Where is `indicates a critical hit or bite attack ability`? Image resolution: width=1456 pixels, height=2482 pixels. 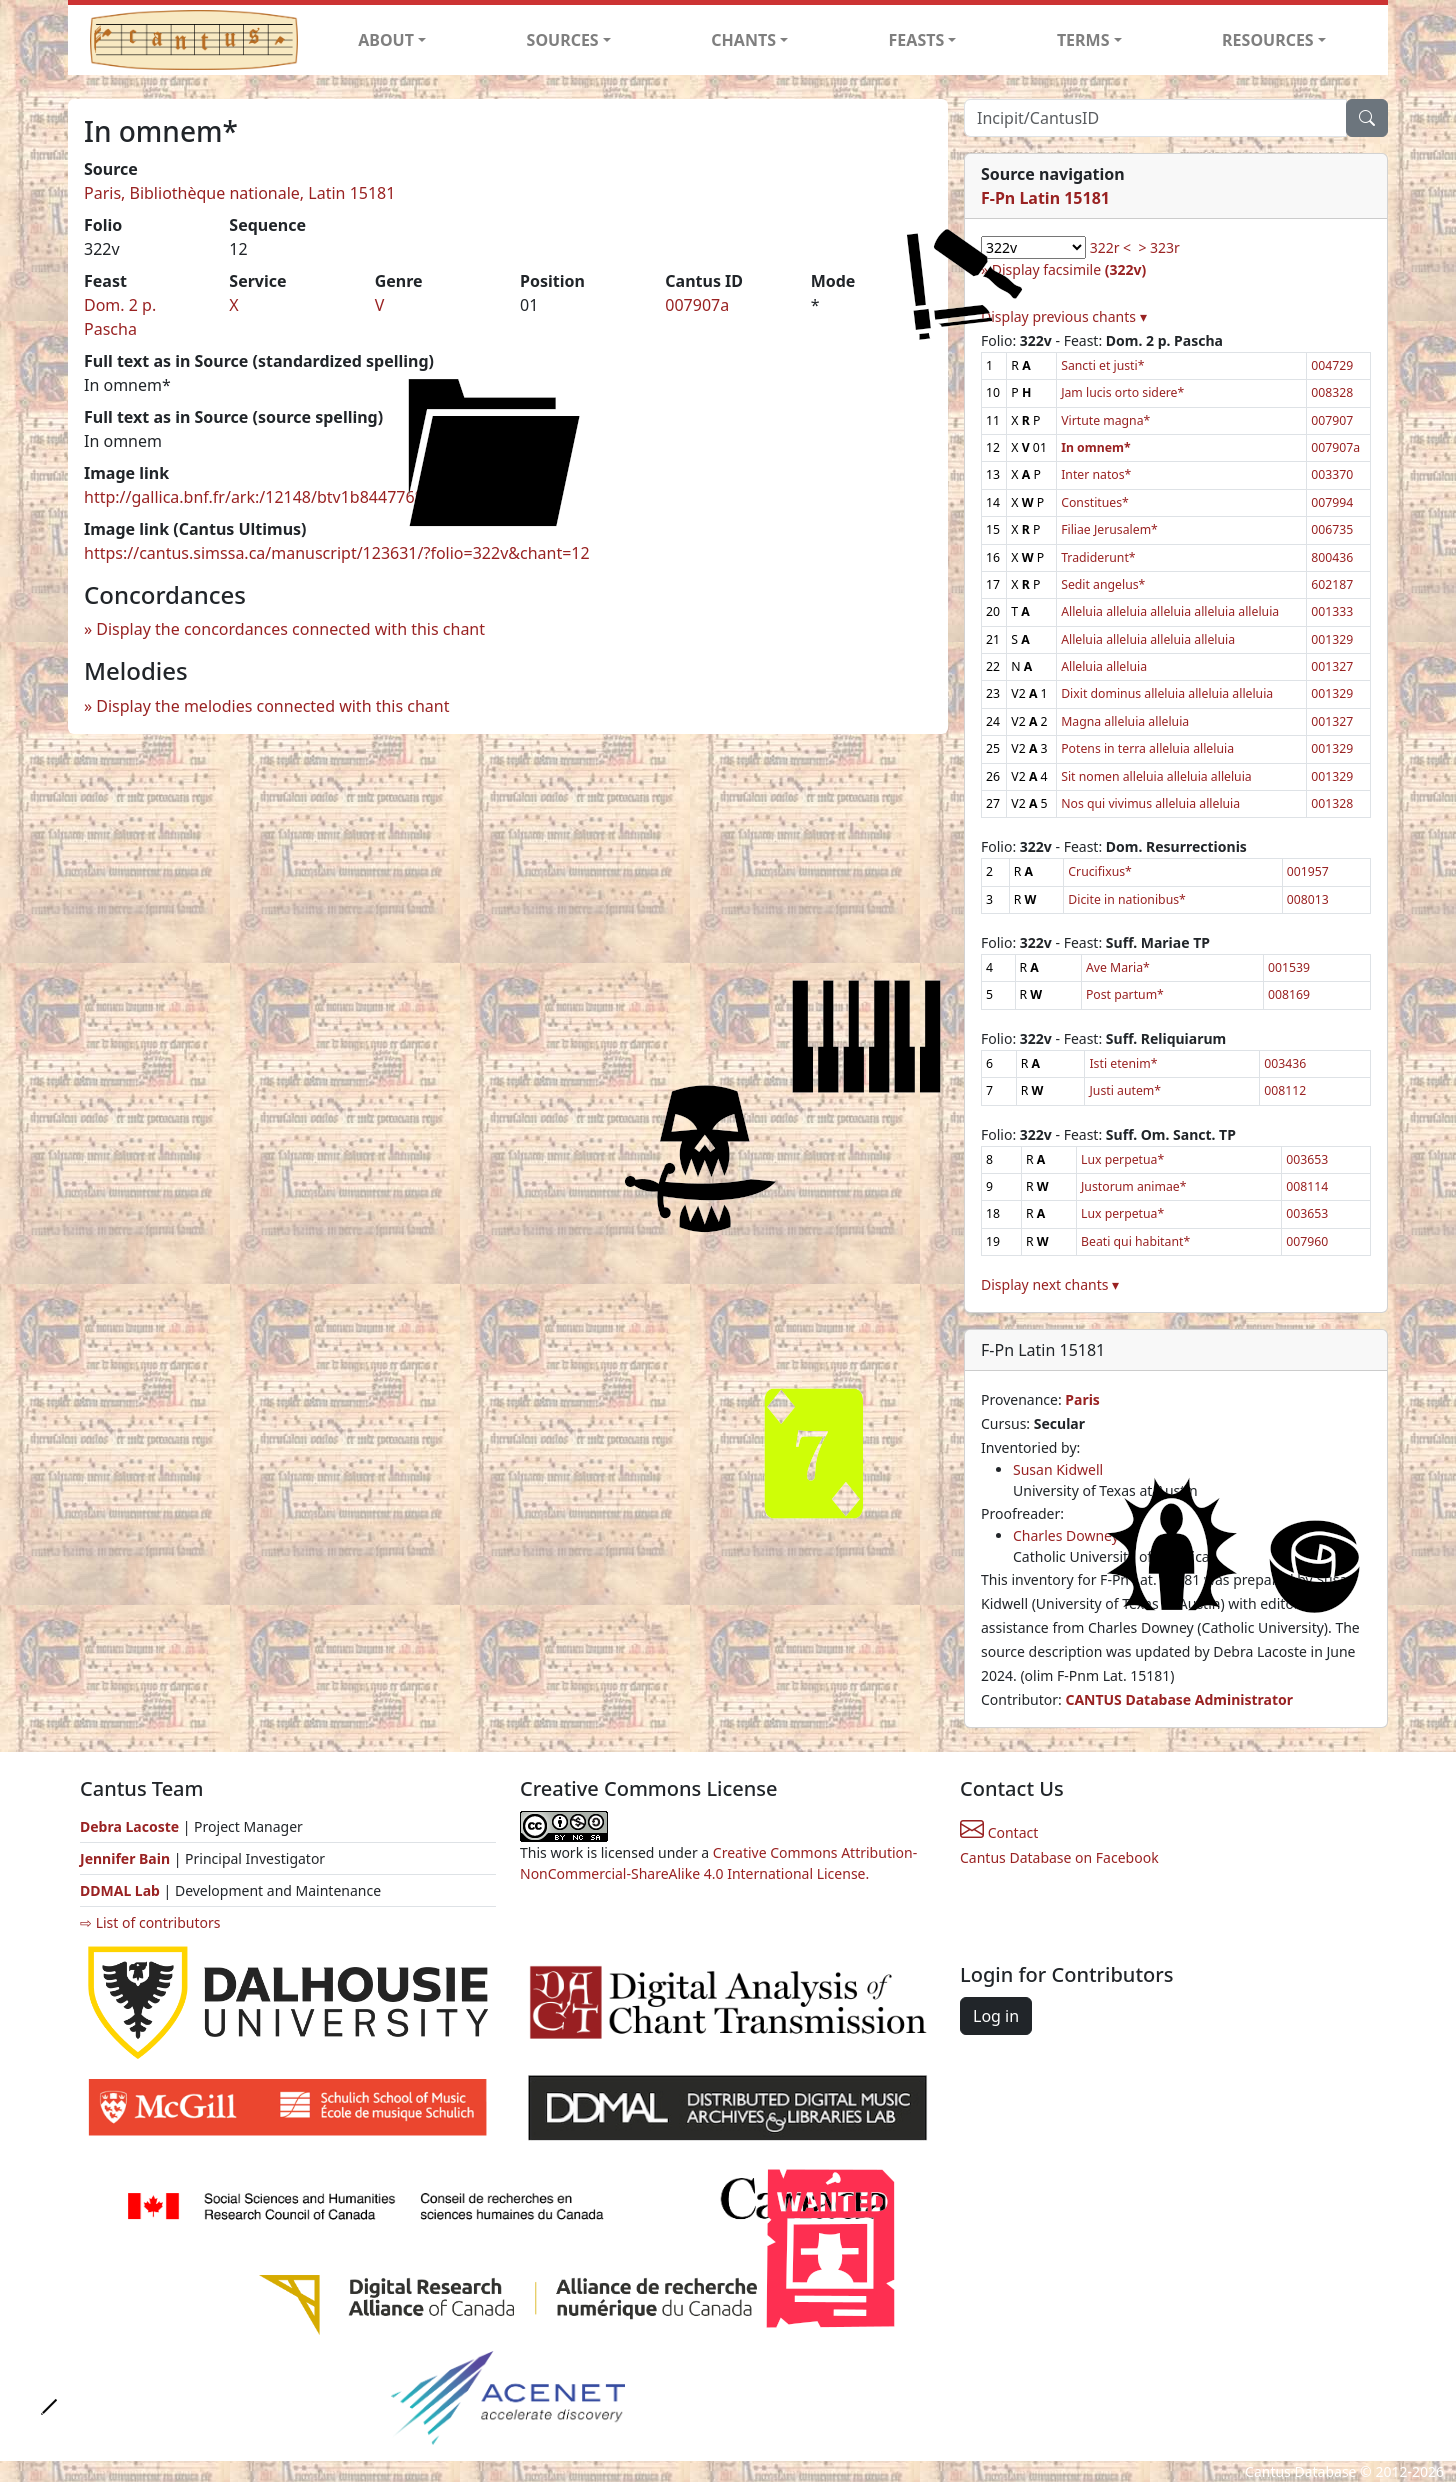
indicates a critical hit or bite attack ability is located at coordinates (700, 1160).